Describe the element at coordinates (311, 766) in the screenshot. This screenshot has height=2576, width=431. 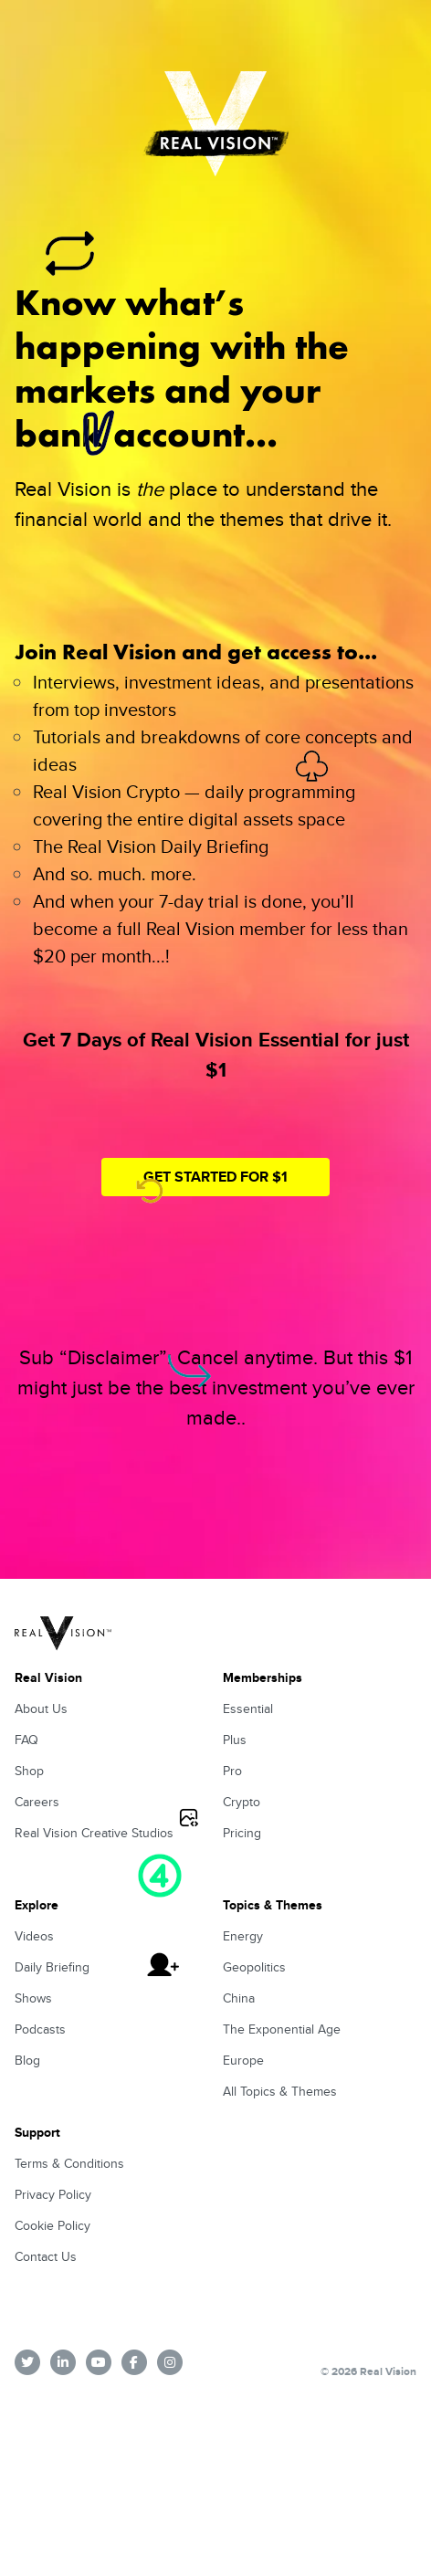
I see `indicates clubs suit in a card game` at that location.